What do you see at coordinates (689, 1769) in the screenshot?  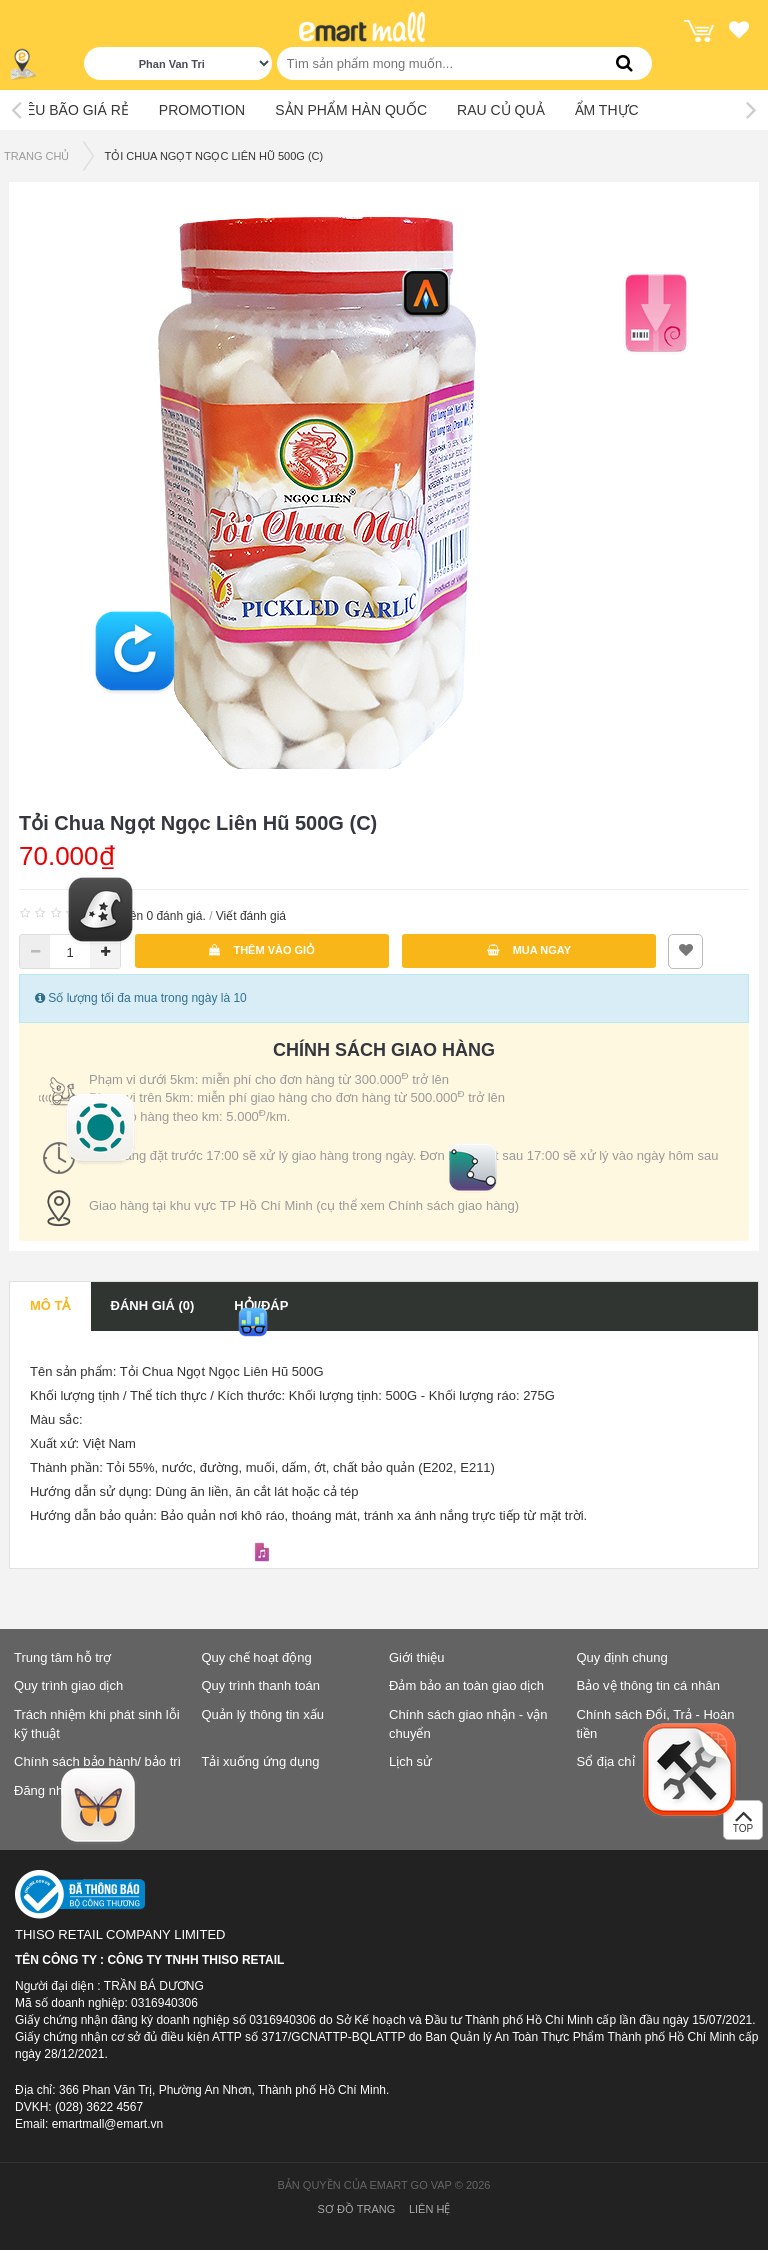 I see `open pdf mix tool app` at bounding box center [689, 1769].